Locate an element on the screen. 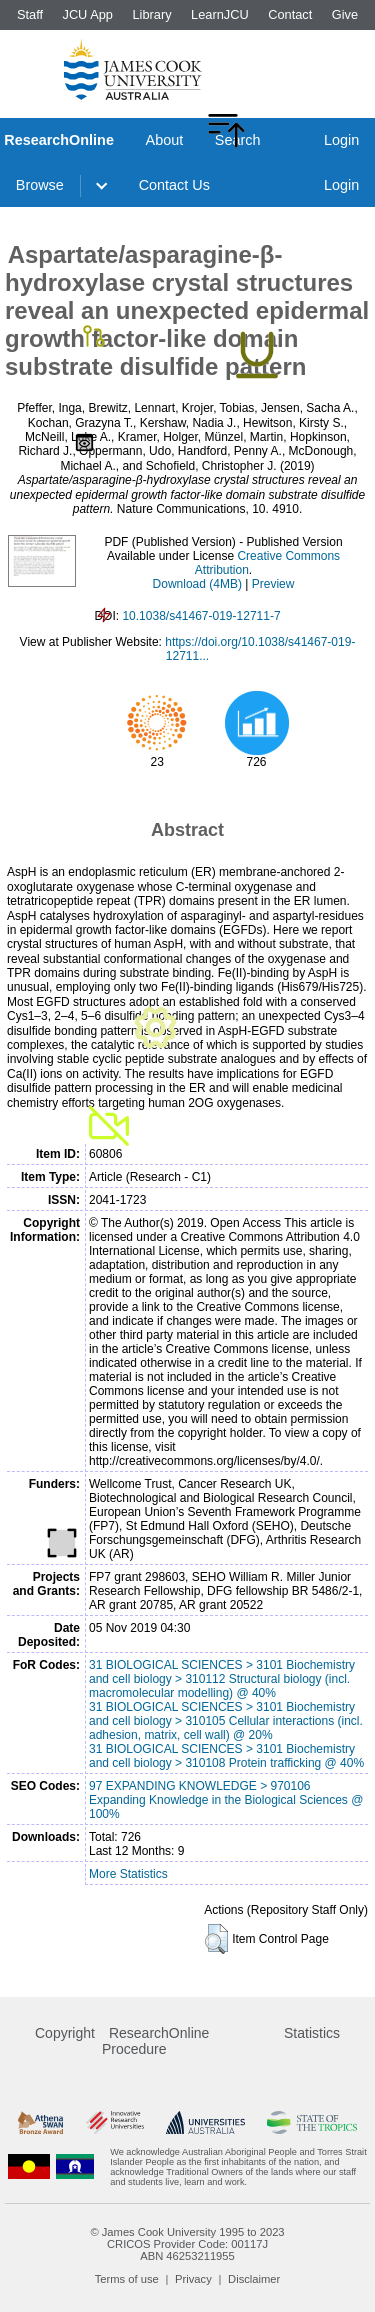 Image resolution: width=375 pixels, height=2312 pixels. create a new pull request is located at coordinates (94, 336).